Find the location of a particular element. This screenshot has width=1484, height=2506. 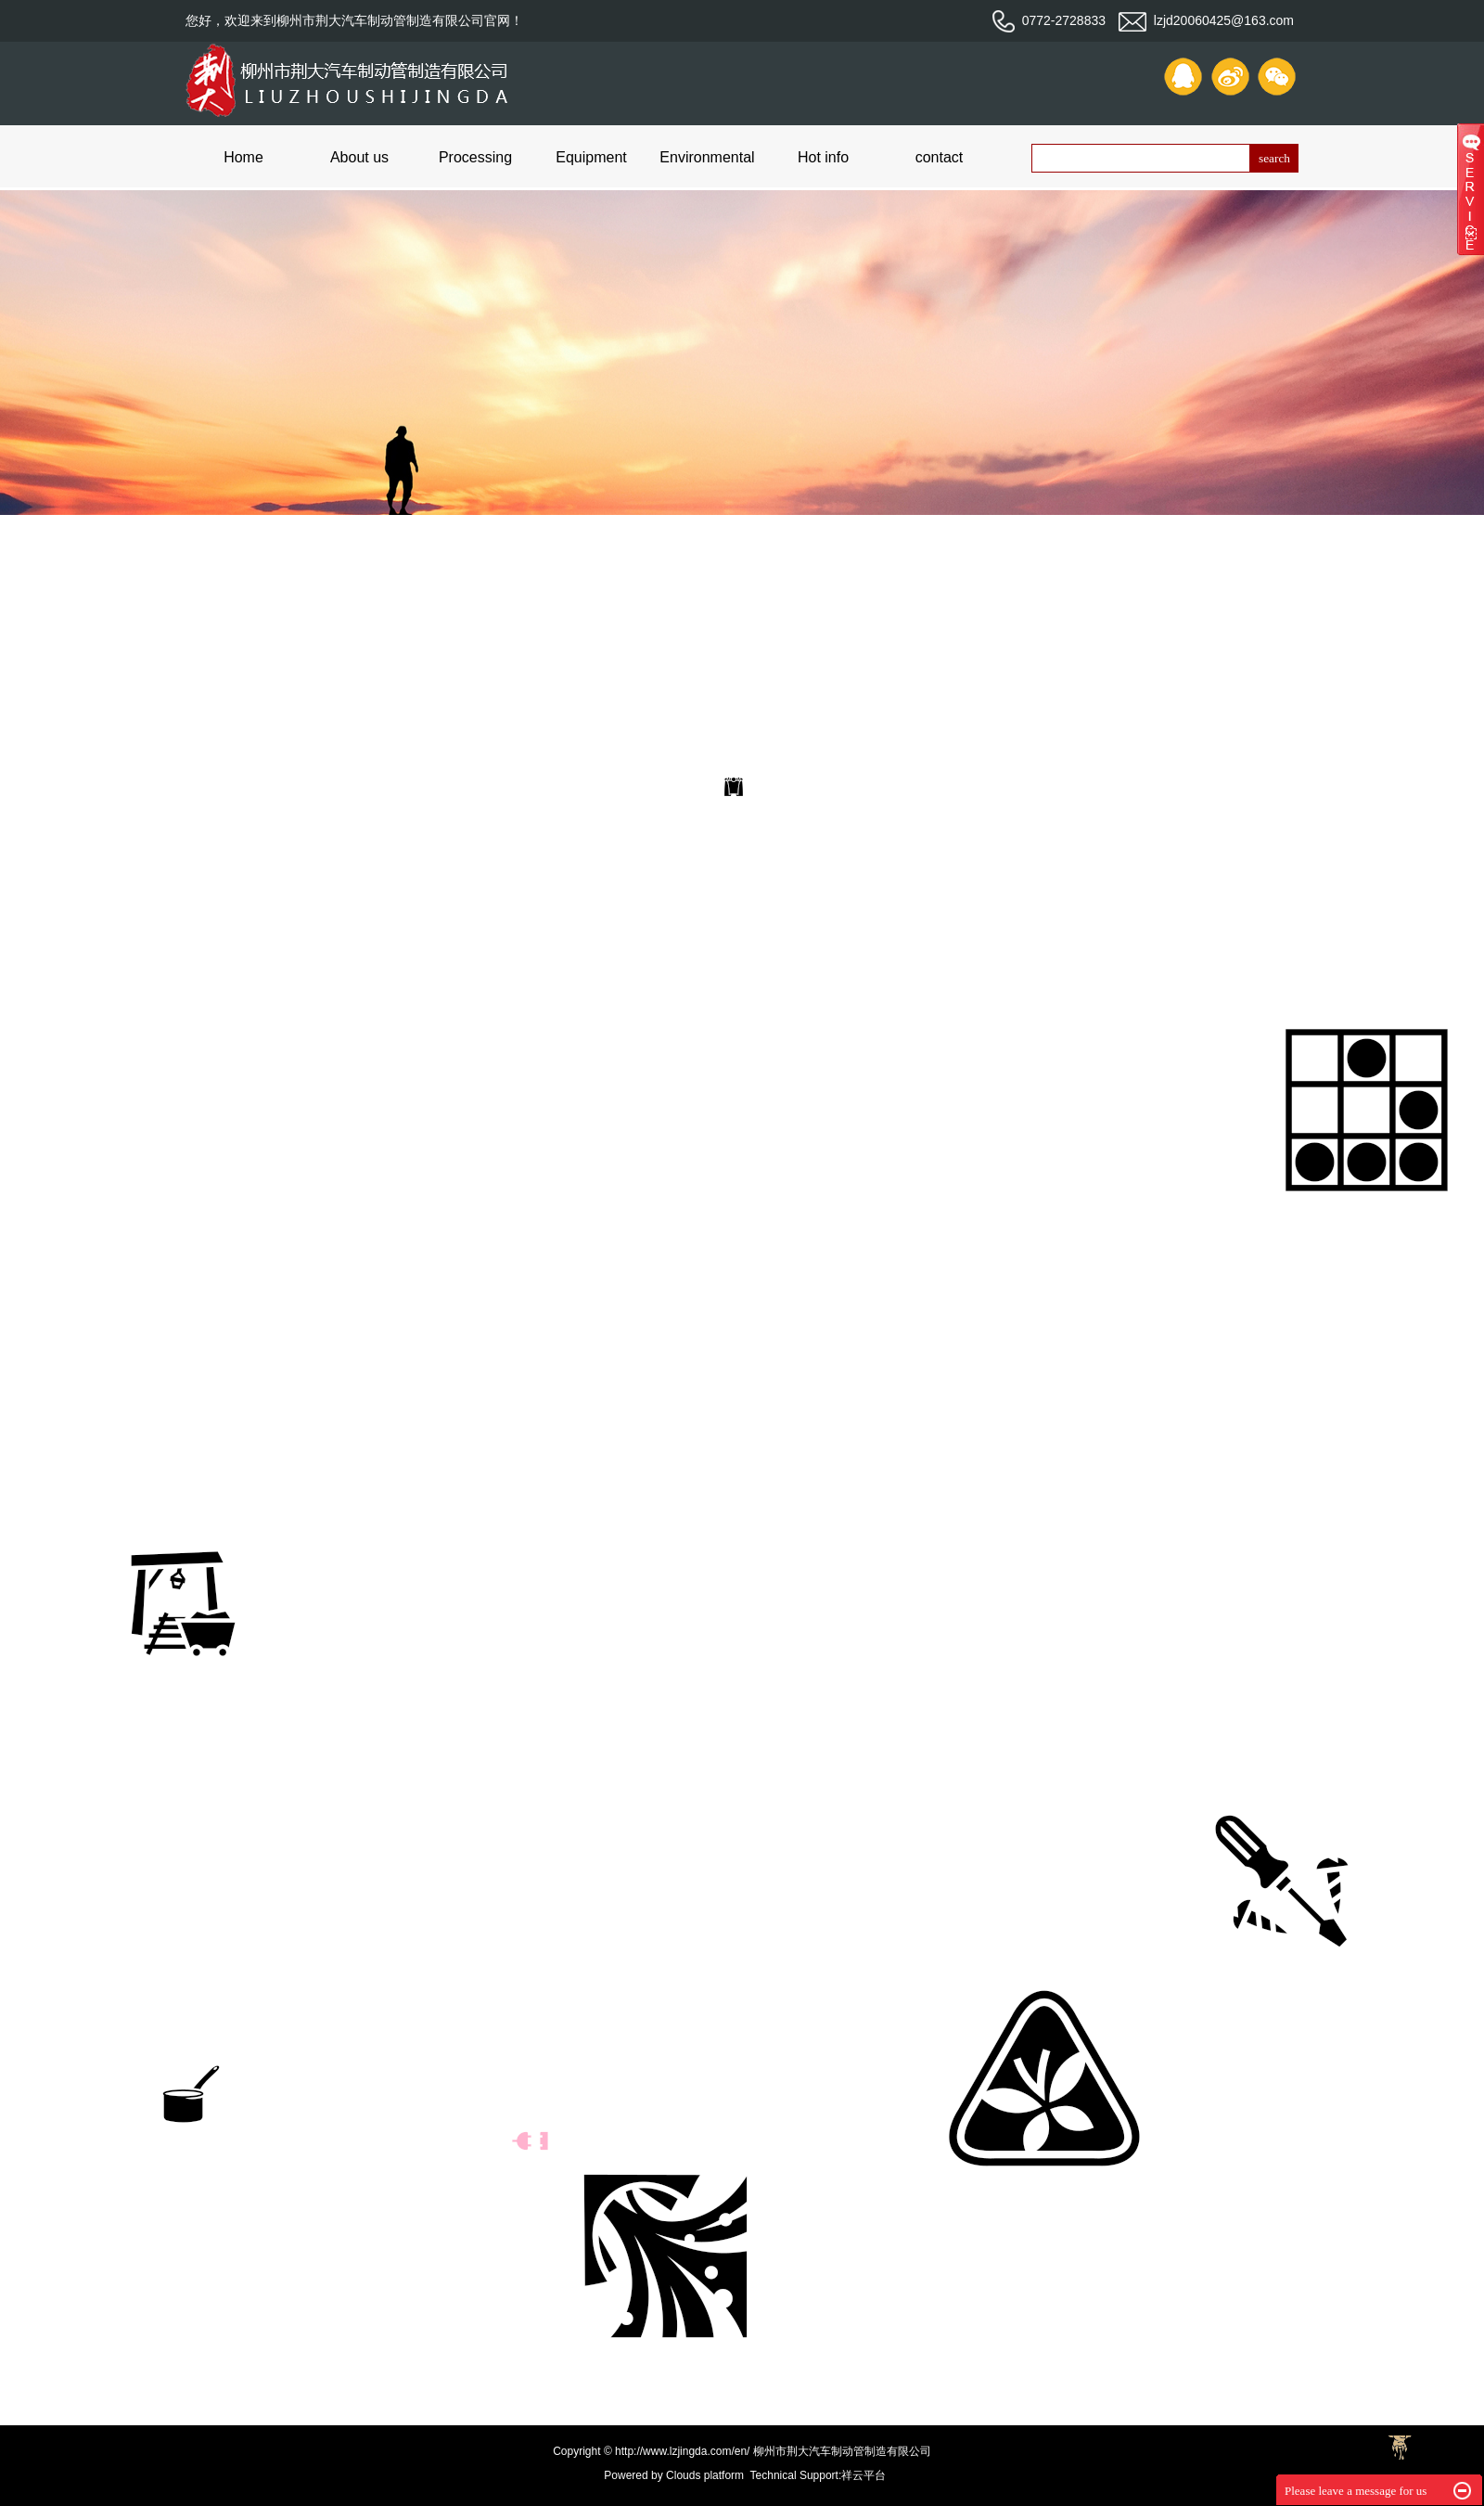

access tools or settings is located at coordinates (1282, 1882).